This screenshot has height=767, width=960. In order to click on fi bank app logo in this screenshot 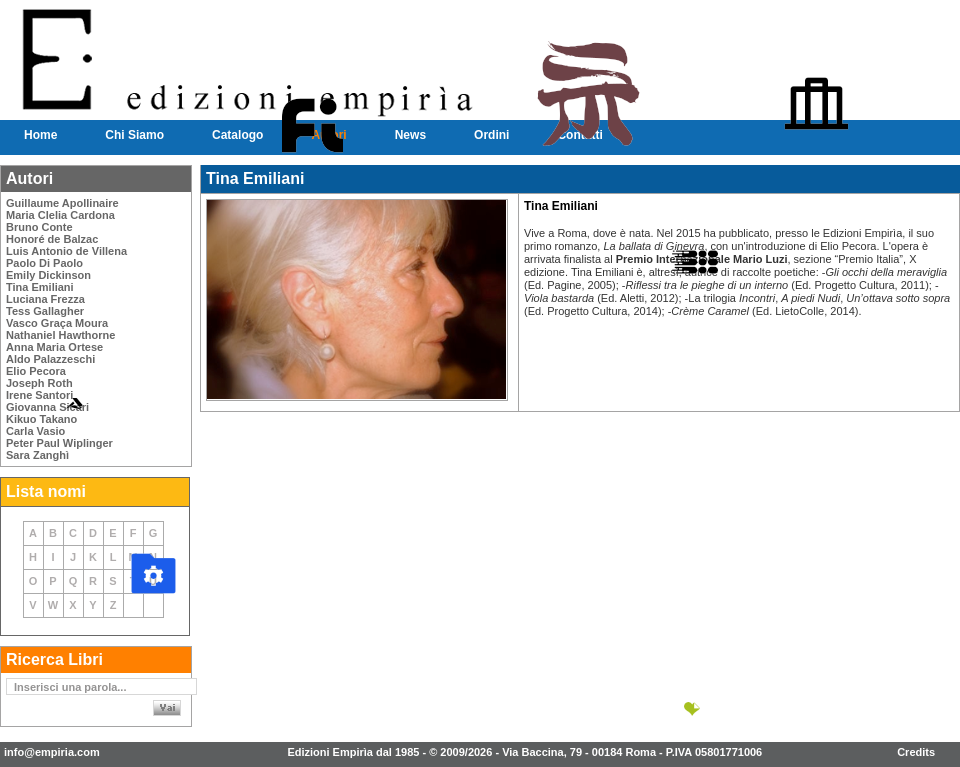, I will do `click(312, 125)`.